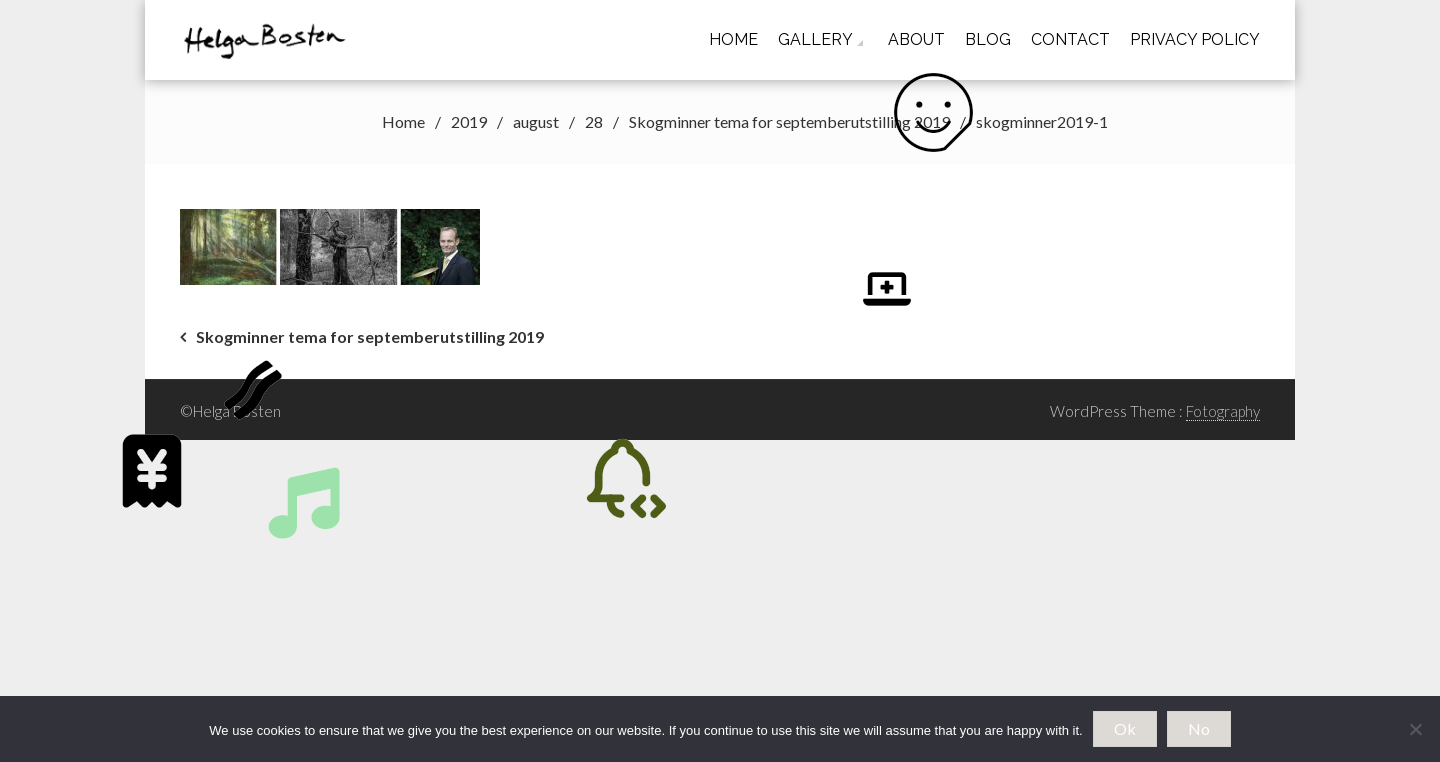  I want to click on configure notification settings via code, so click(622, 478).